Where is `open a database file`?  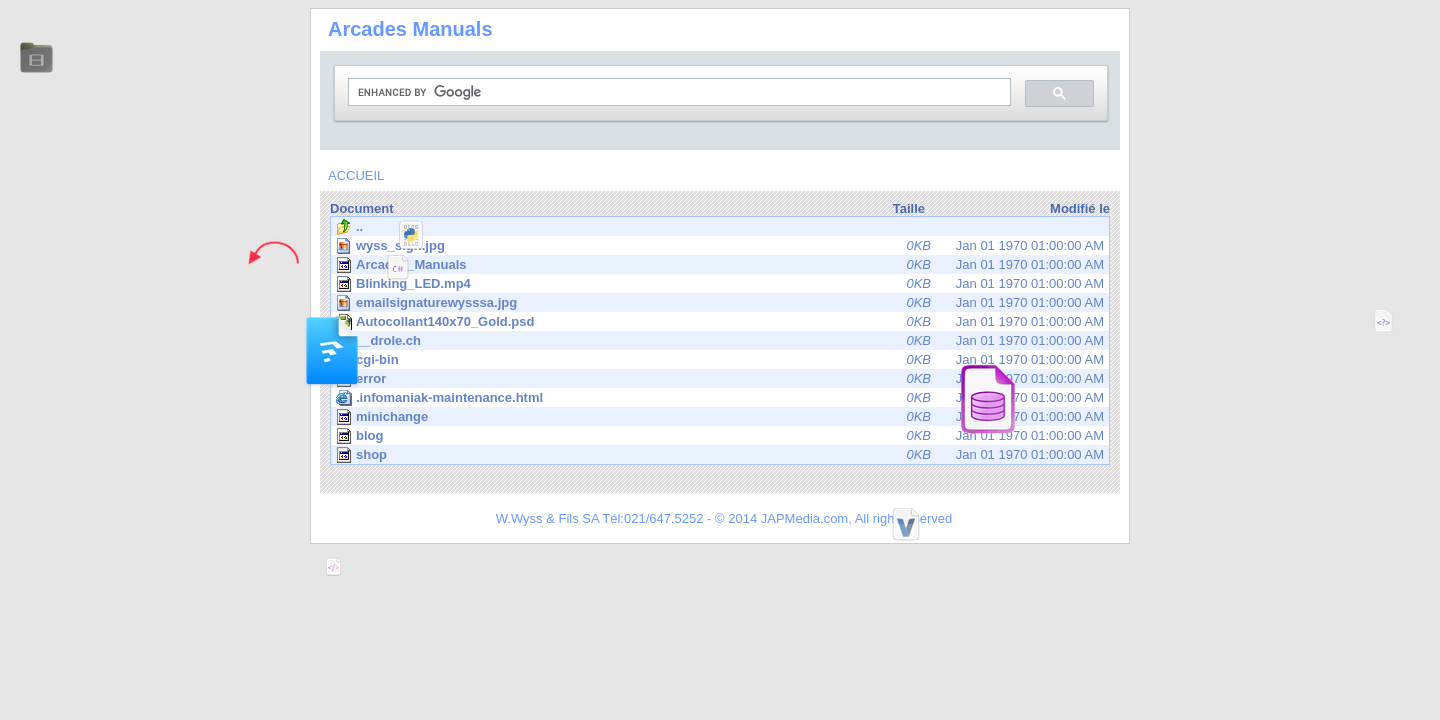
open a database file is located at coordinates (988, 399).